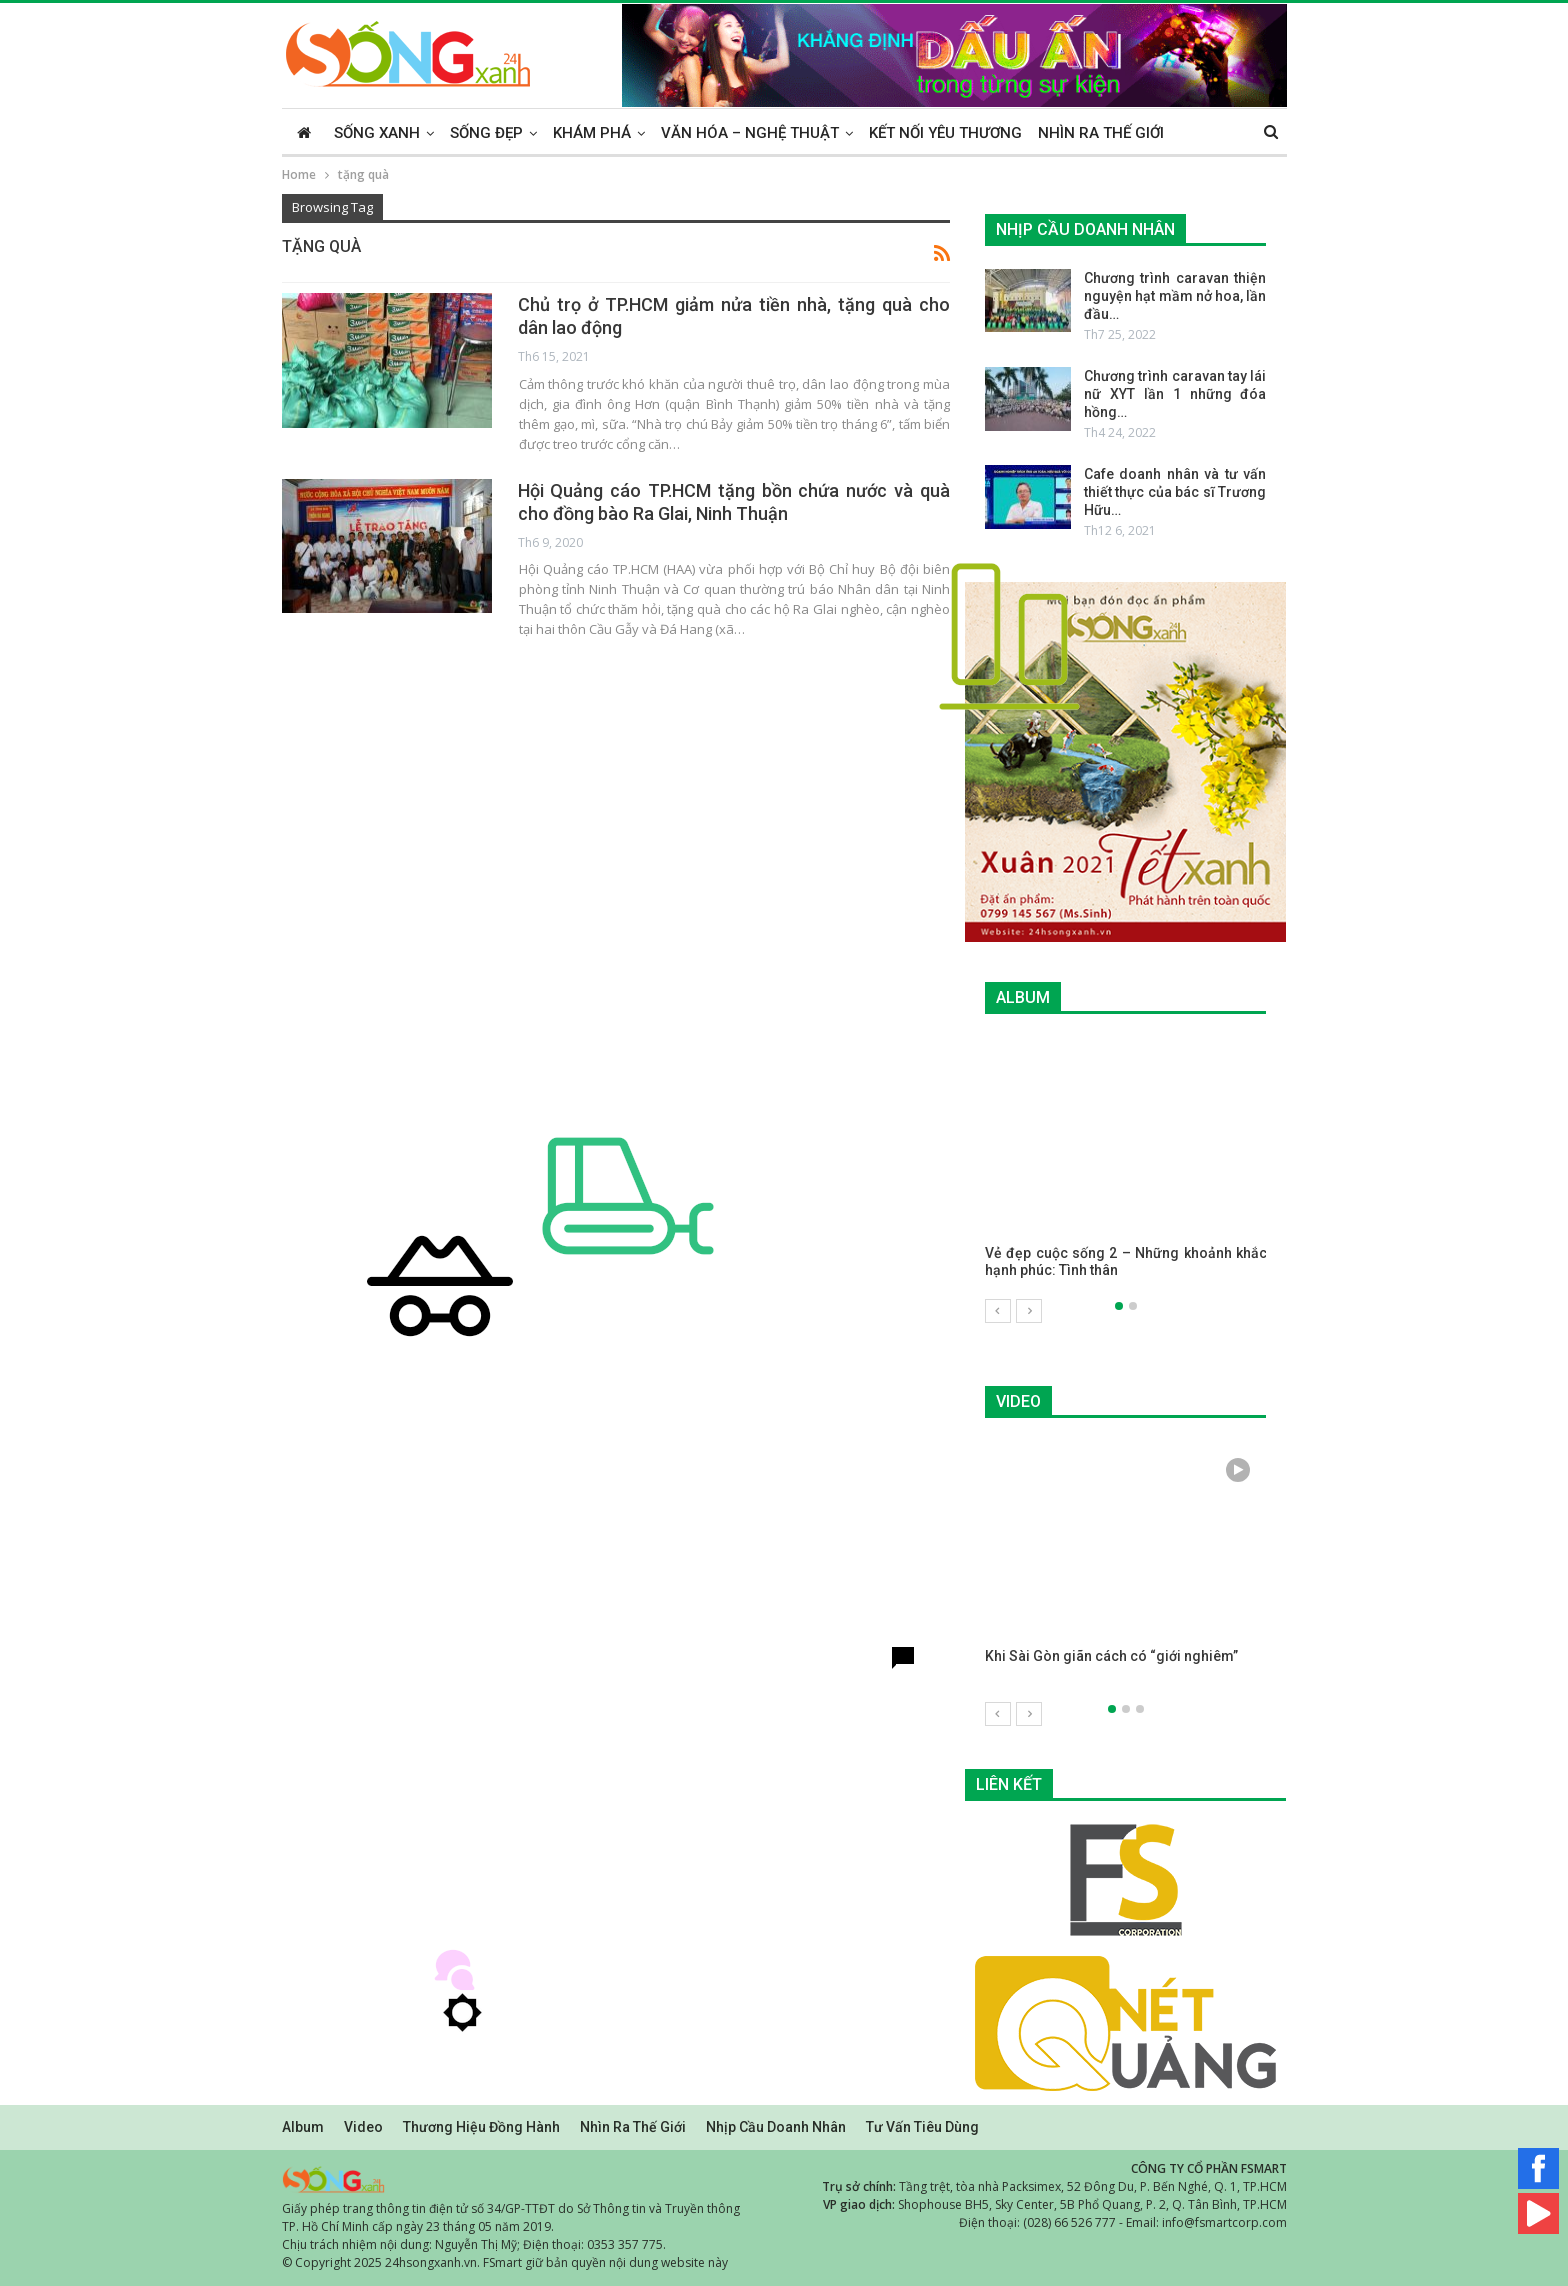 This screenshot has width=1568, height=2286. What do you see at coordinates (462, 2012) in the screenshot?
I see `adjust screen brightness to a lower setting` at bounding box center [462, 2012].